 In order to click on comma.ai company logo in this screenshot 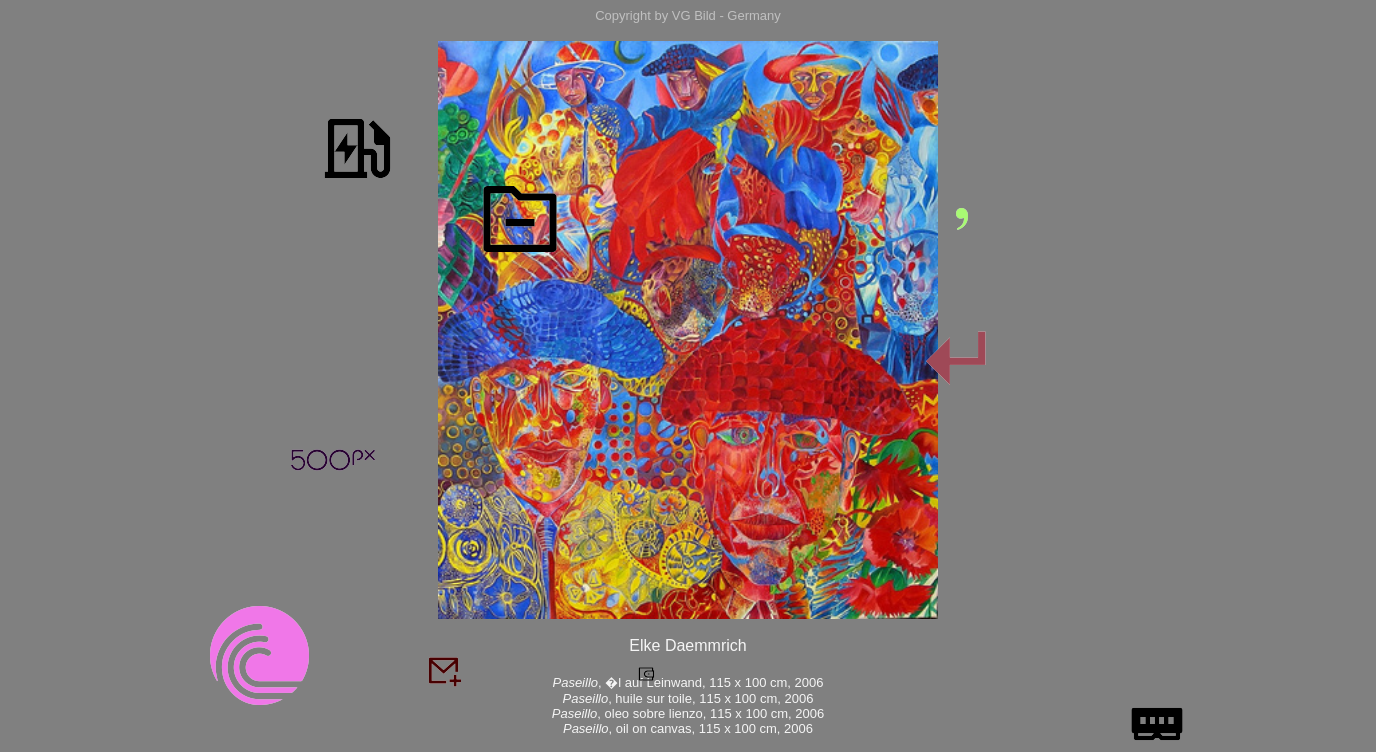, I will do `click(962, 219)`.